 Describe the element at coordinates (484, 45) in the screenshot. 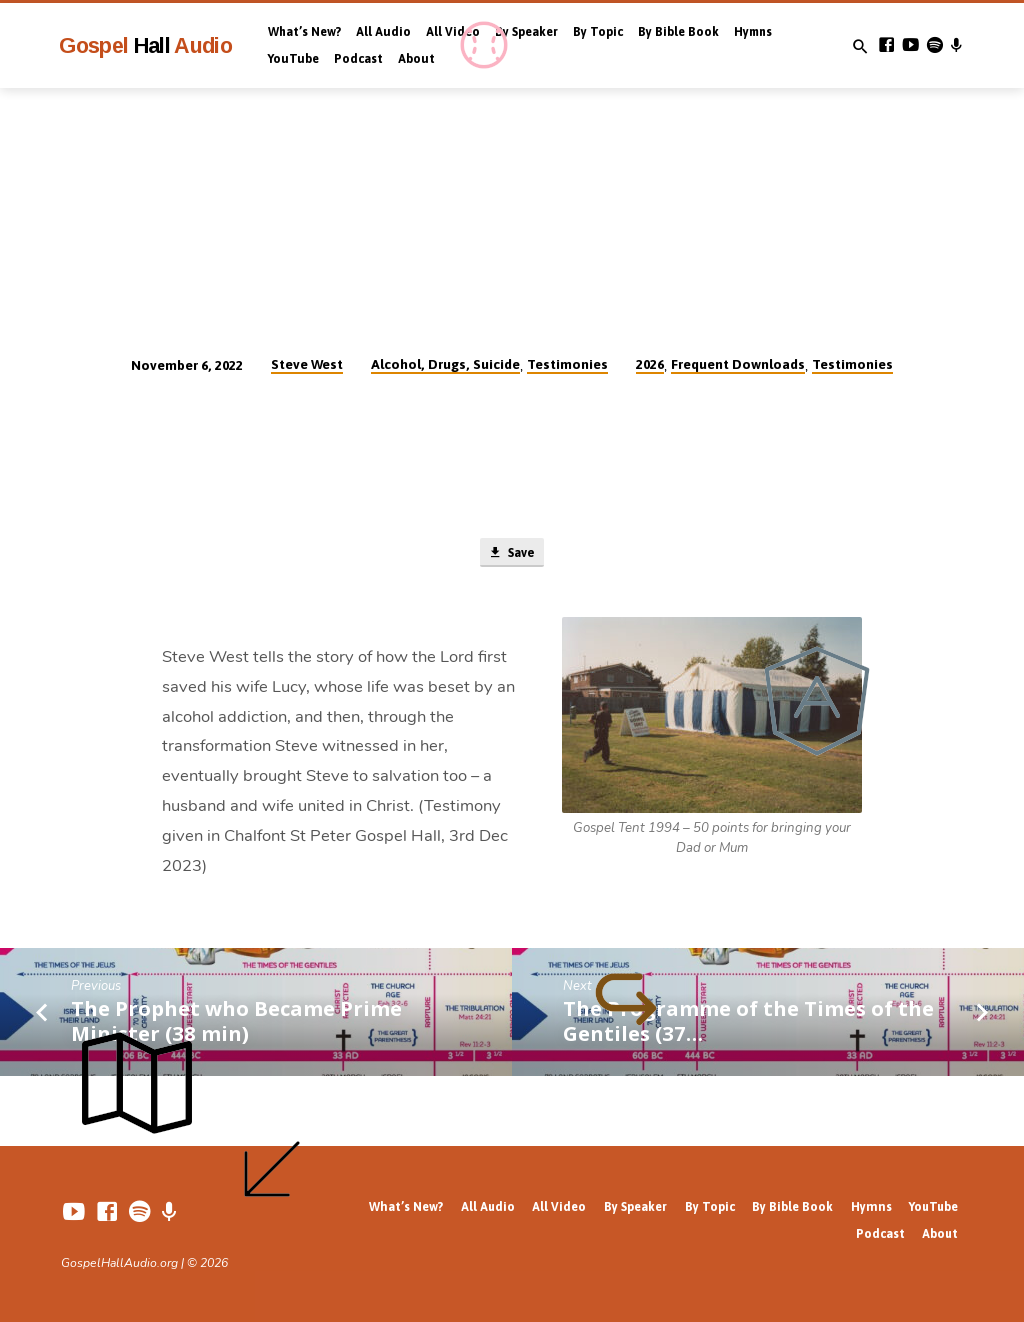

I see `view baseball scores or stats` at that location.